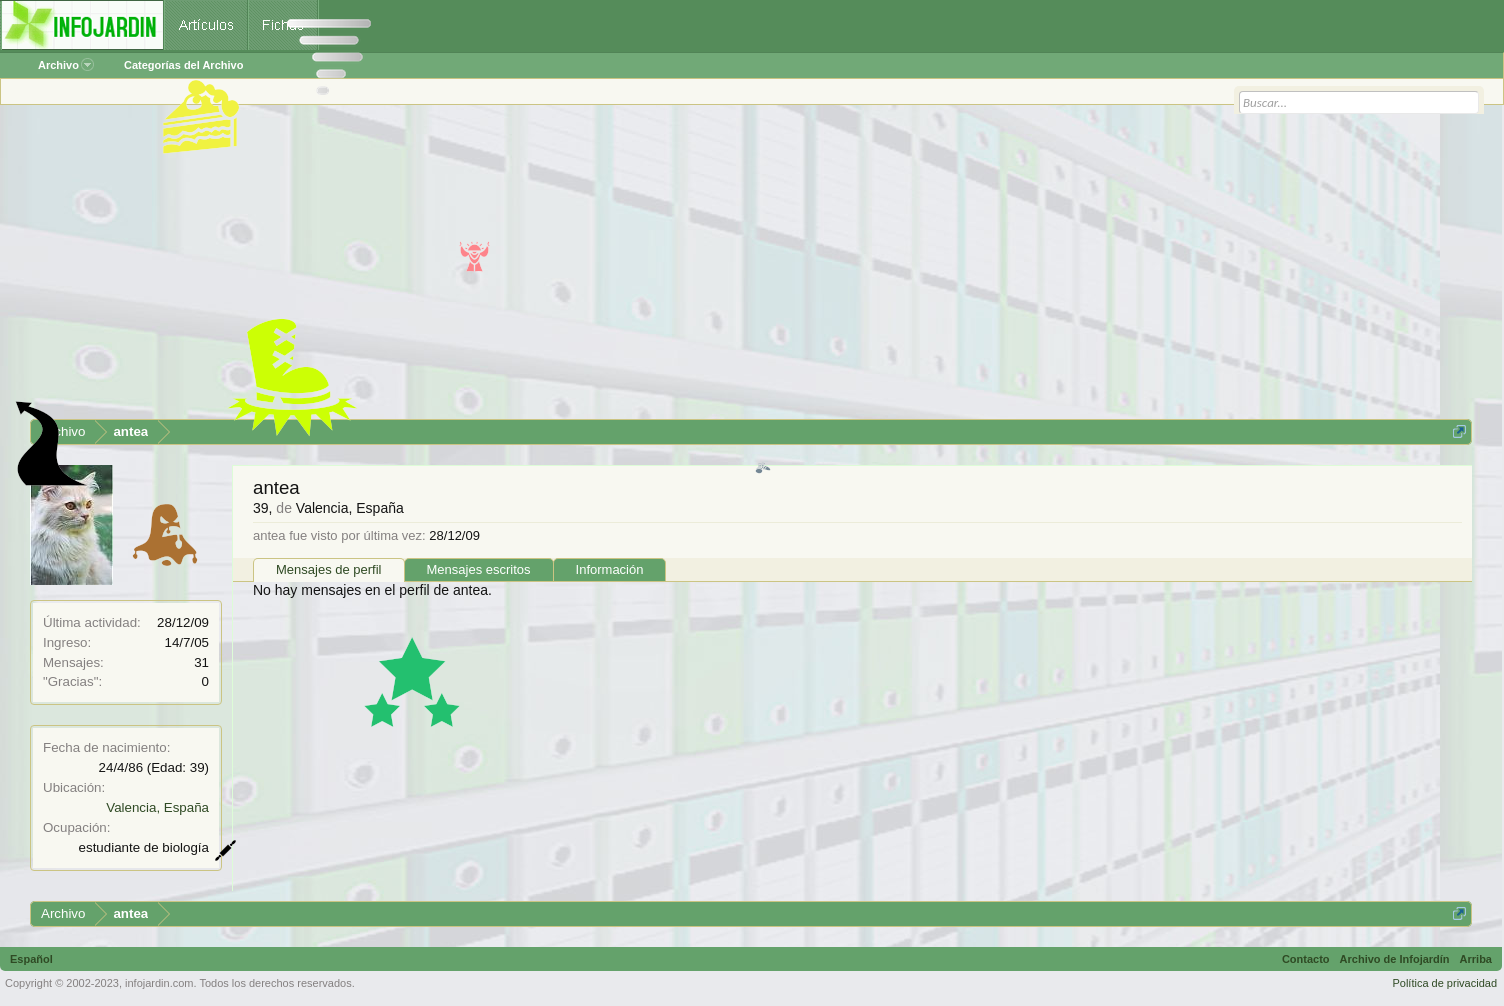 The image size is (1504, 1006). What do you see at coordinates (201, 118) in the screenshot?
I see `view birthday or celebration events` at bounding box center [201, 118].